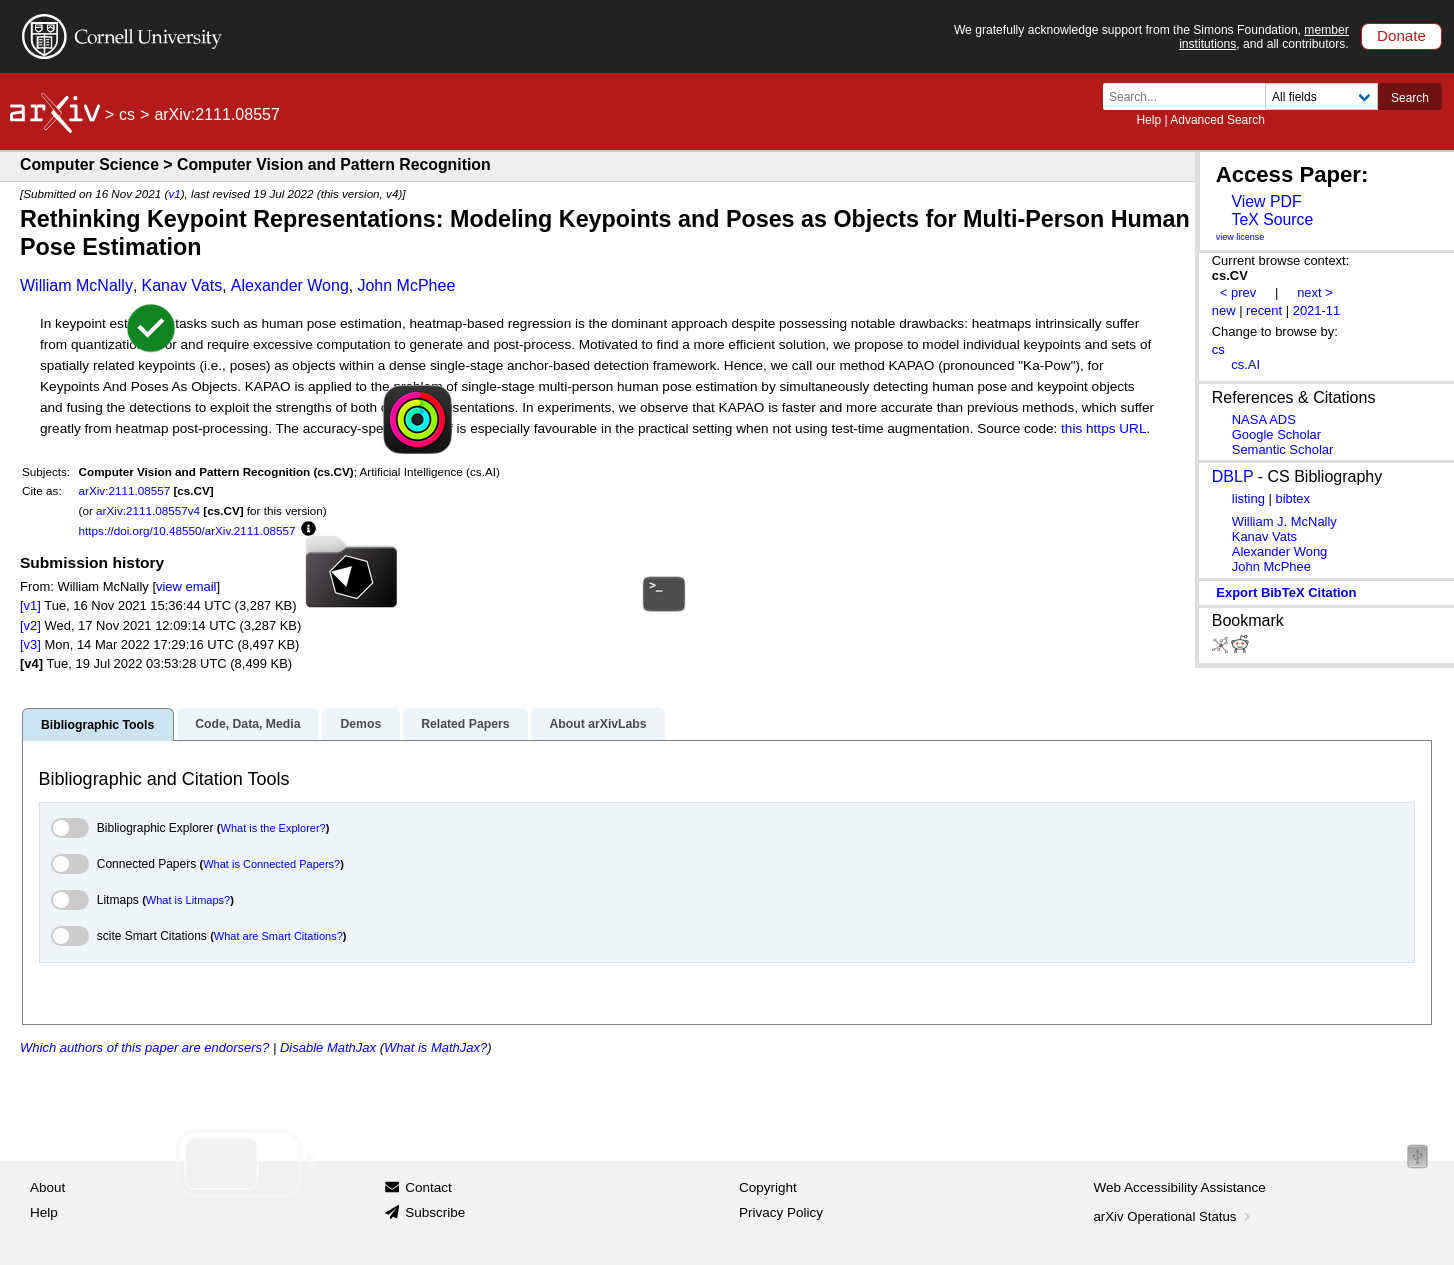 The image size is (1454, 1265). I want to click on open crystal or gem-related files folder, so click(351, 574).